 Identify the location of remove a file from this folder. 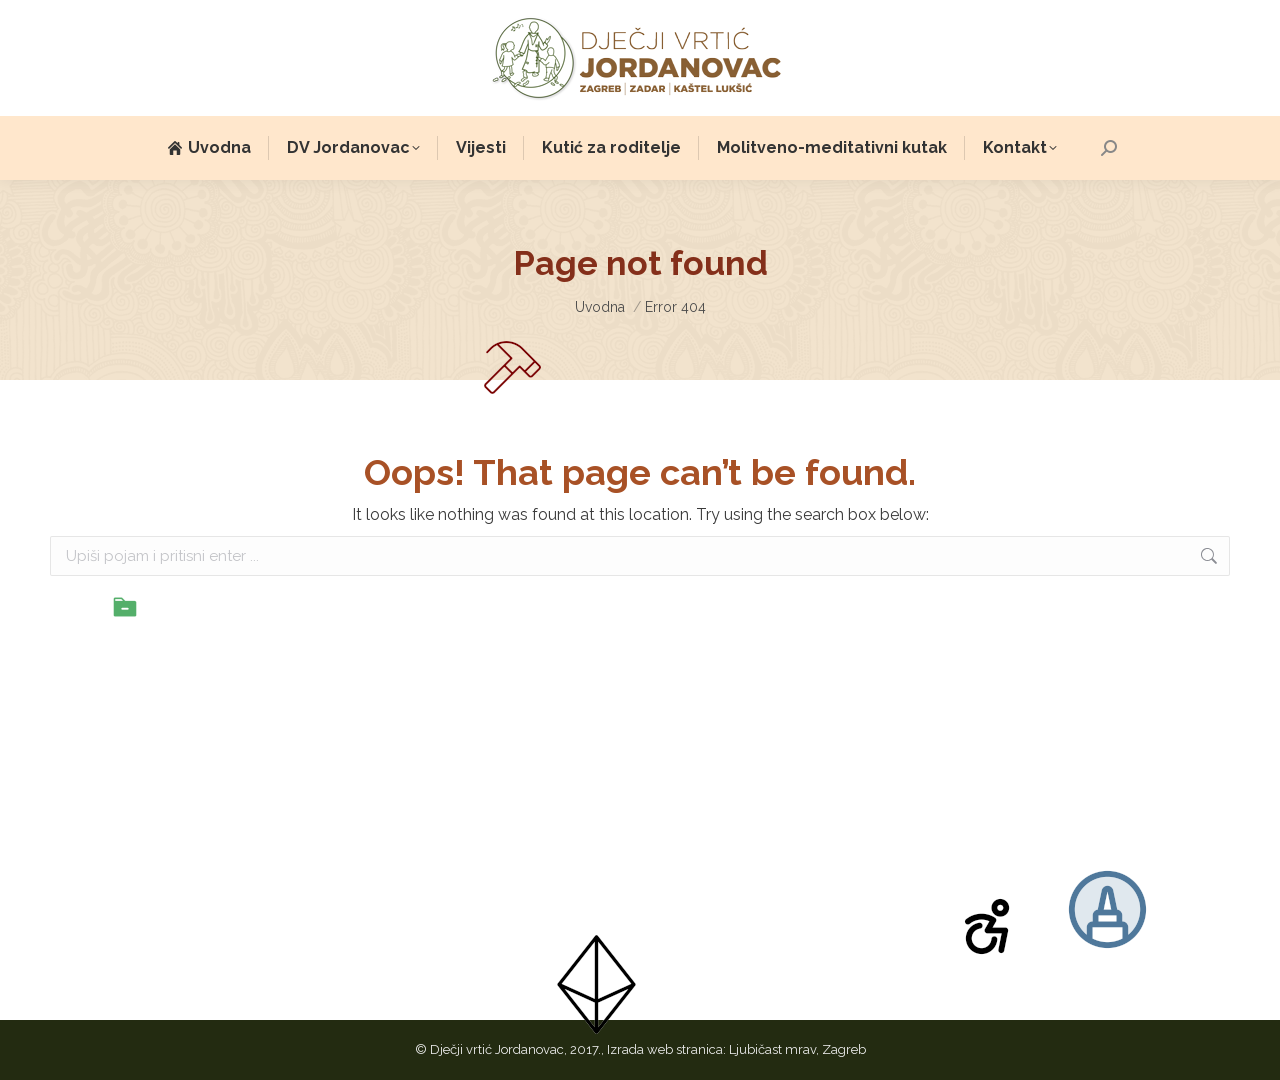
(125, 607).